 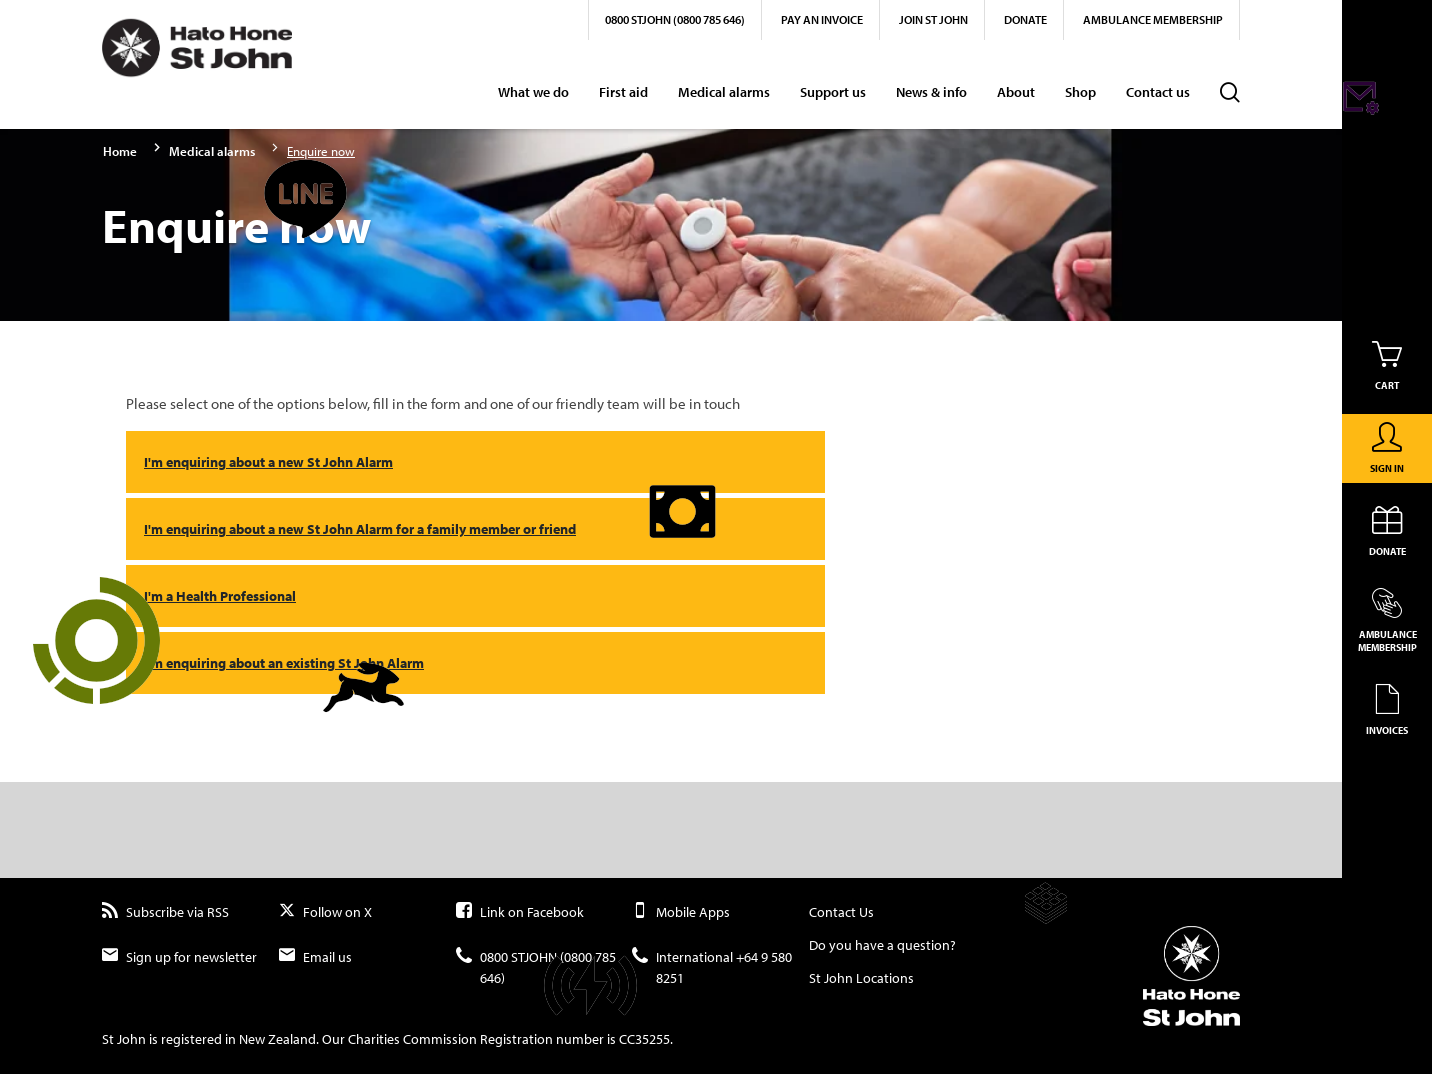 I want to click on turborepo logo - a build system for JavaScript and TypeScript codebases, so click(x=96, y=640).